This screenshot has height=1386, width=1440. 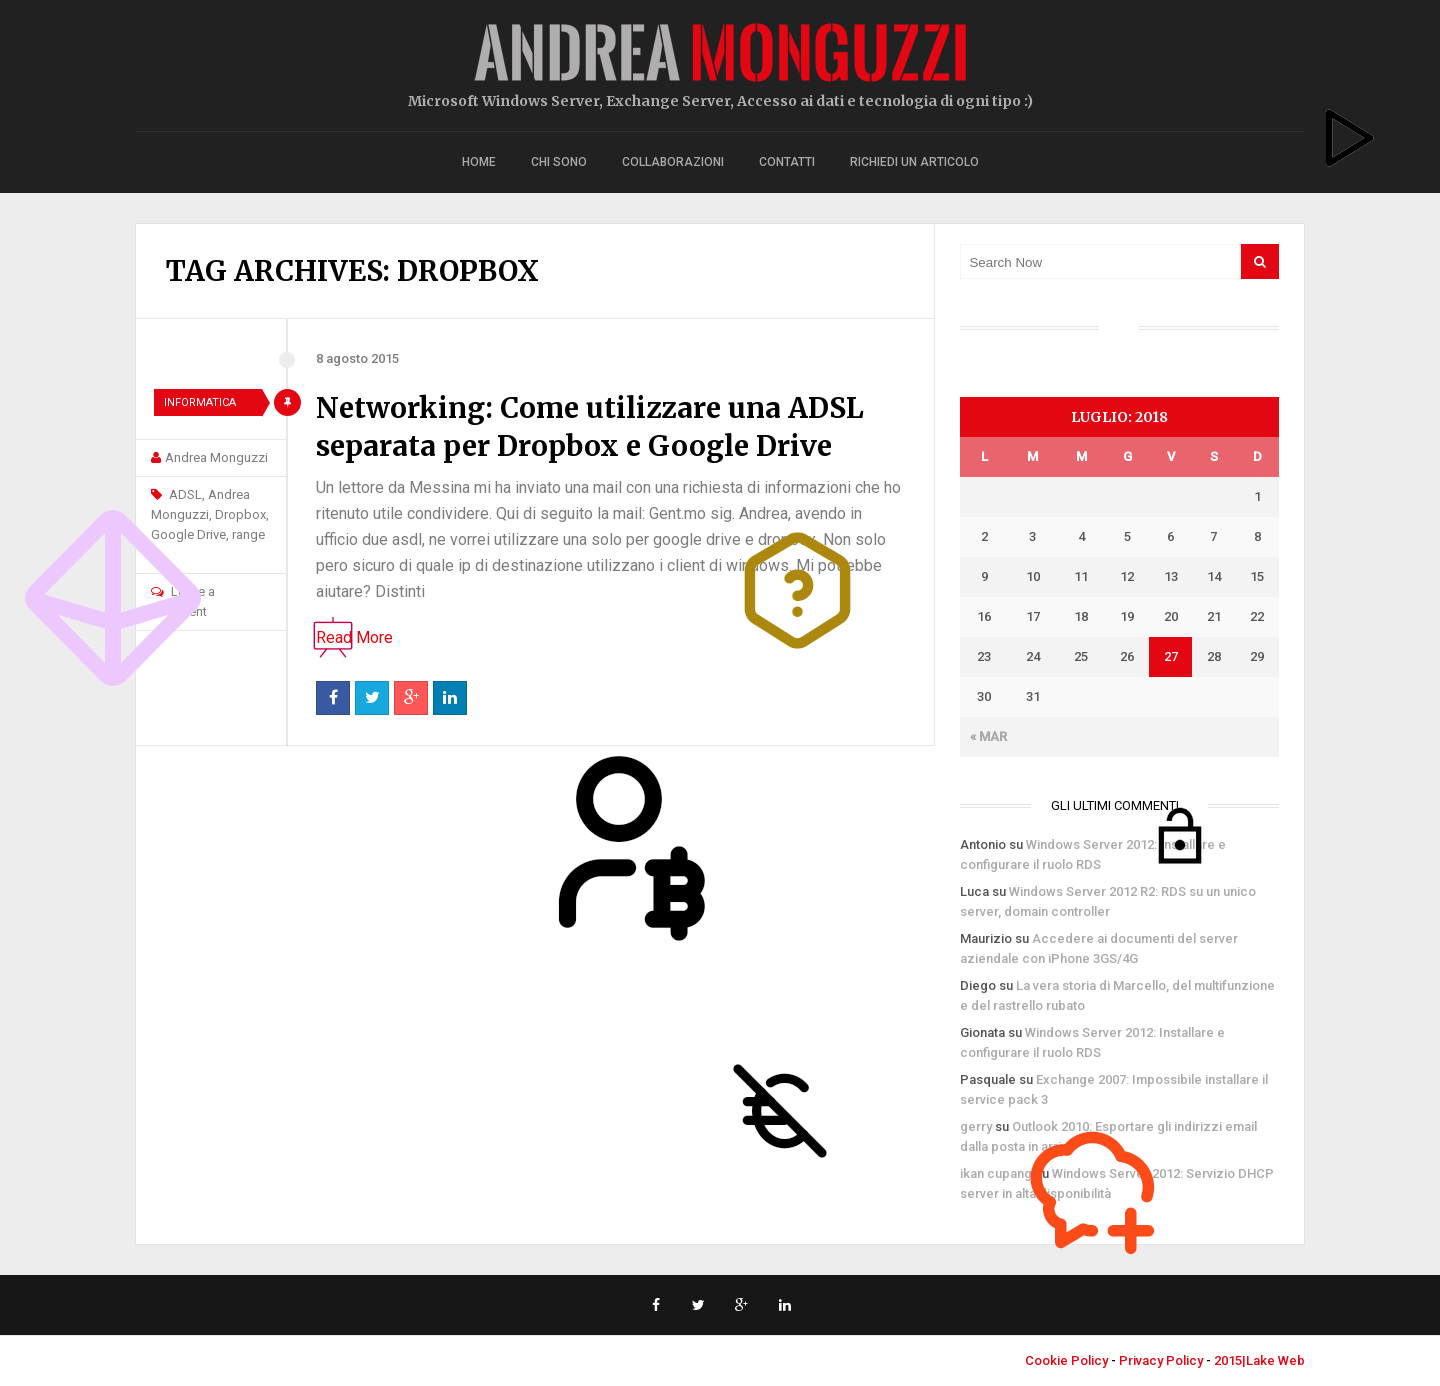 What do you see at coordinates (113, 598) in the screenshot?
I see `represents 3D geometry or modeling tools` at bounding box center [113, 598].